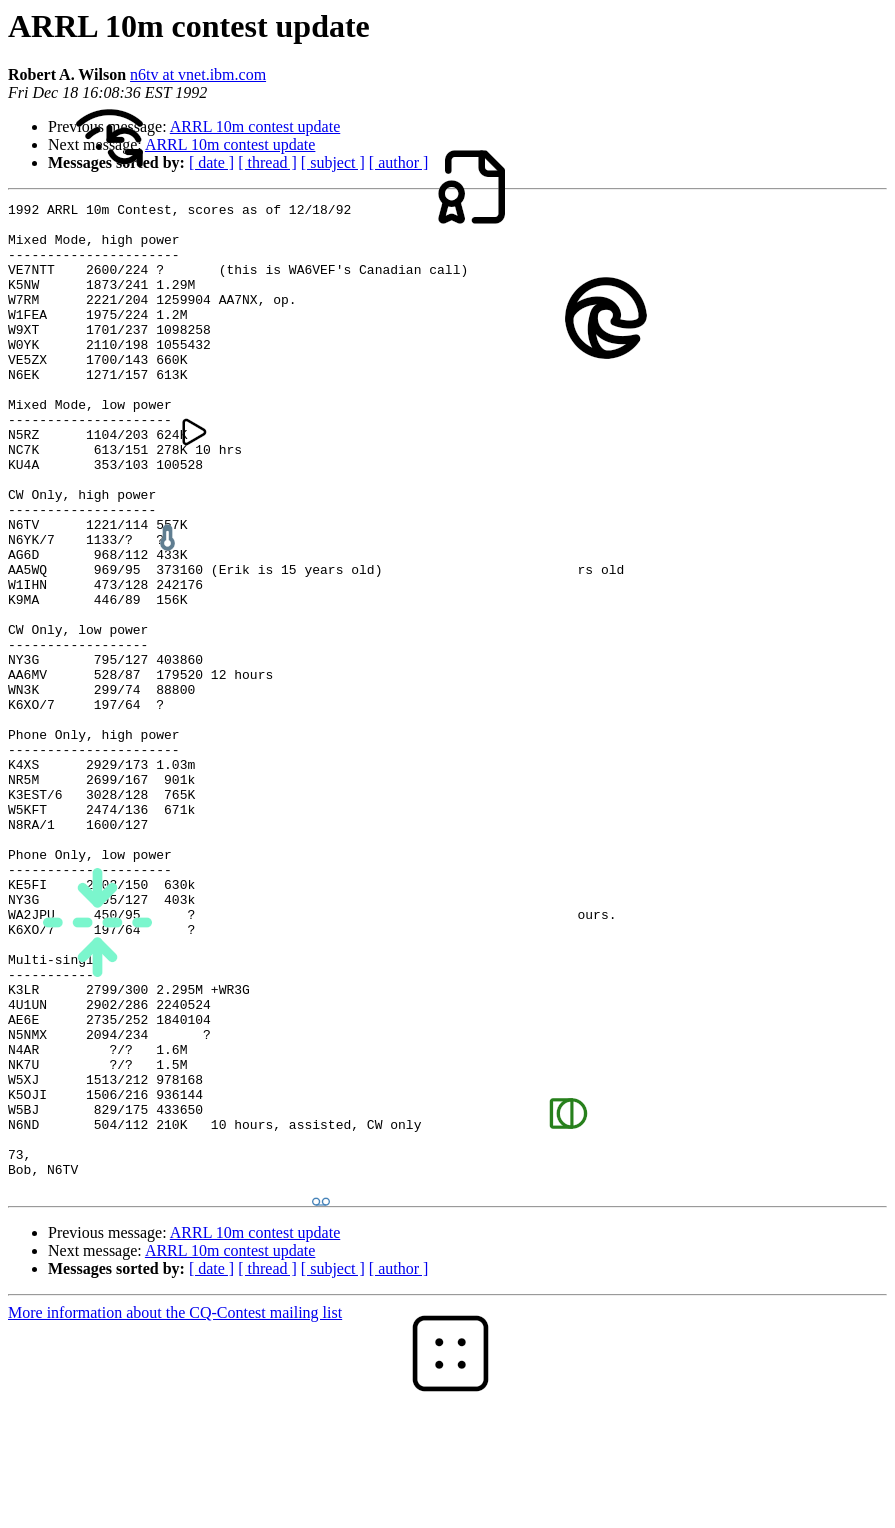 This screenshot has height=1528, width=895. I want to click on roll or randomize with a value of four, so click(450, 1353).